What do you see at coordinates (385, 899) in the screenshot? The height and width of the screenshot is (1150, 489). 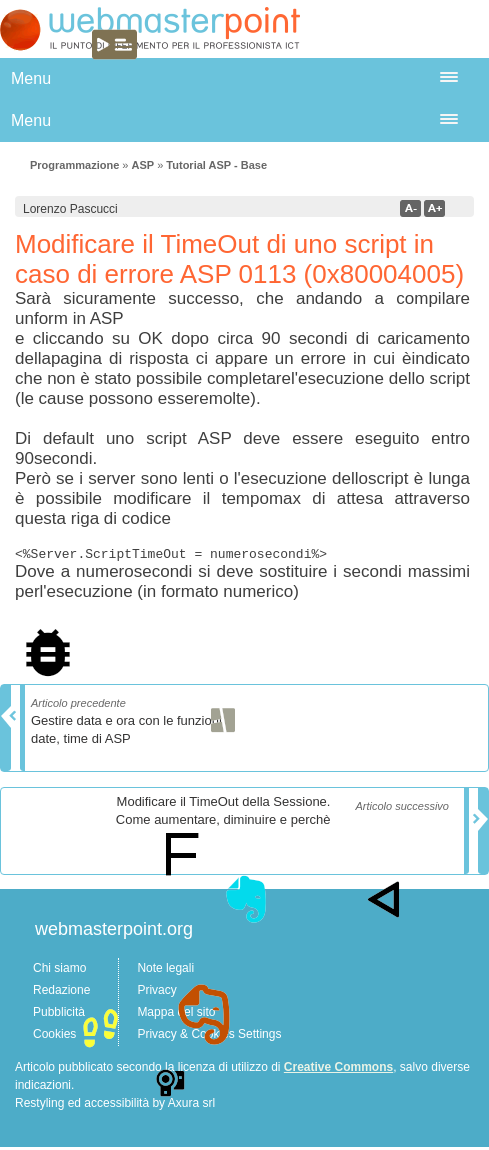 I see `play media in reverse` at bounding box center [385, 899].